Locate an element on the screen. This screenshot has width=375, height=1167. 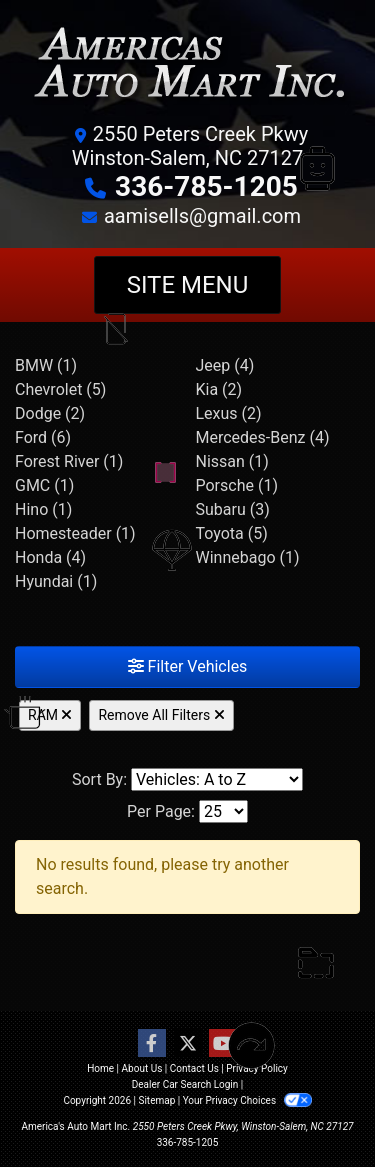
mobile device unavailable or disabled is located at coordinates (116, 329).